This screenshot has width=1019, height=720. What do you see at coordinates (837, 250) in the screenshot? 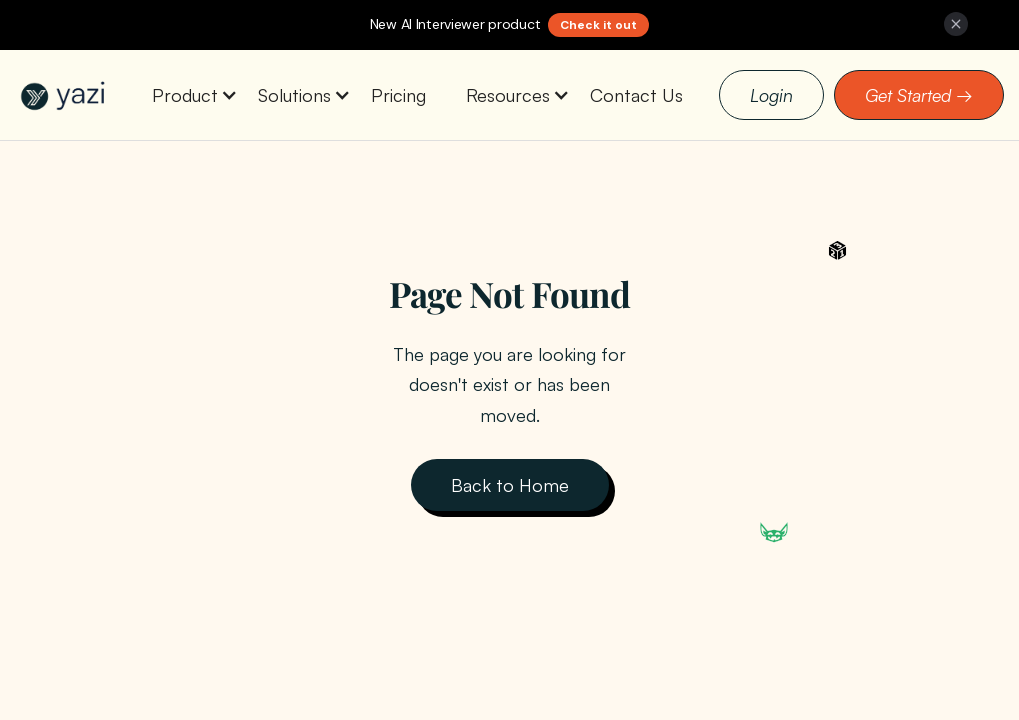
I see `roll dice or randomize selection` at bounding box center [837, 250].